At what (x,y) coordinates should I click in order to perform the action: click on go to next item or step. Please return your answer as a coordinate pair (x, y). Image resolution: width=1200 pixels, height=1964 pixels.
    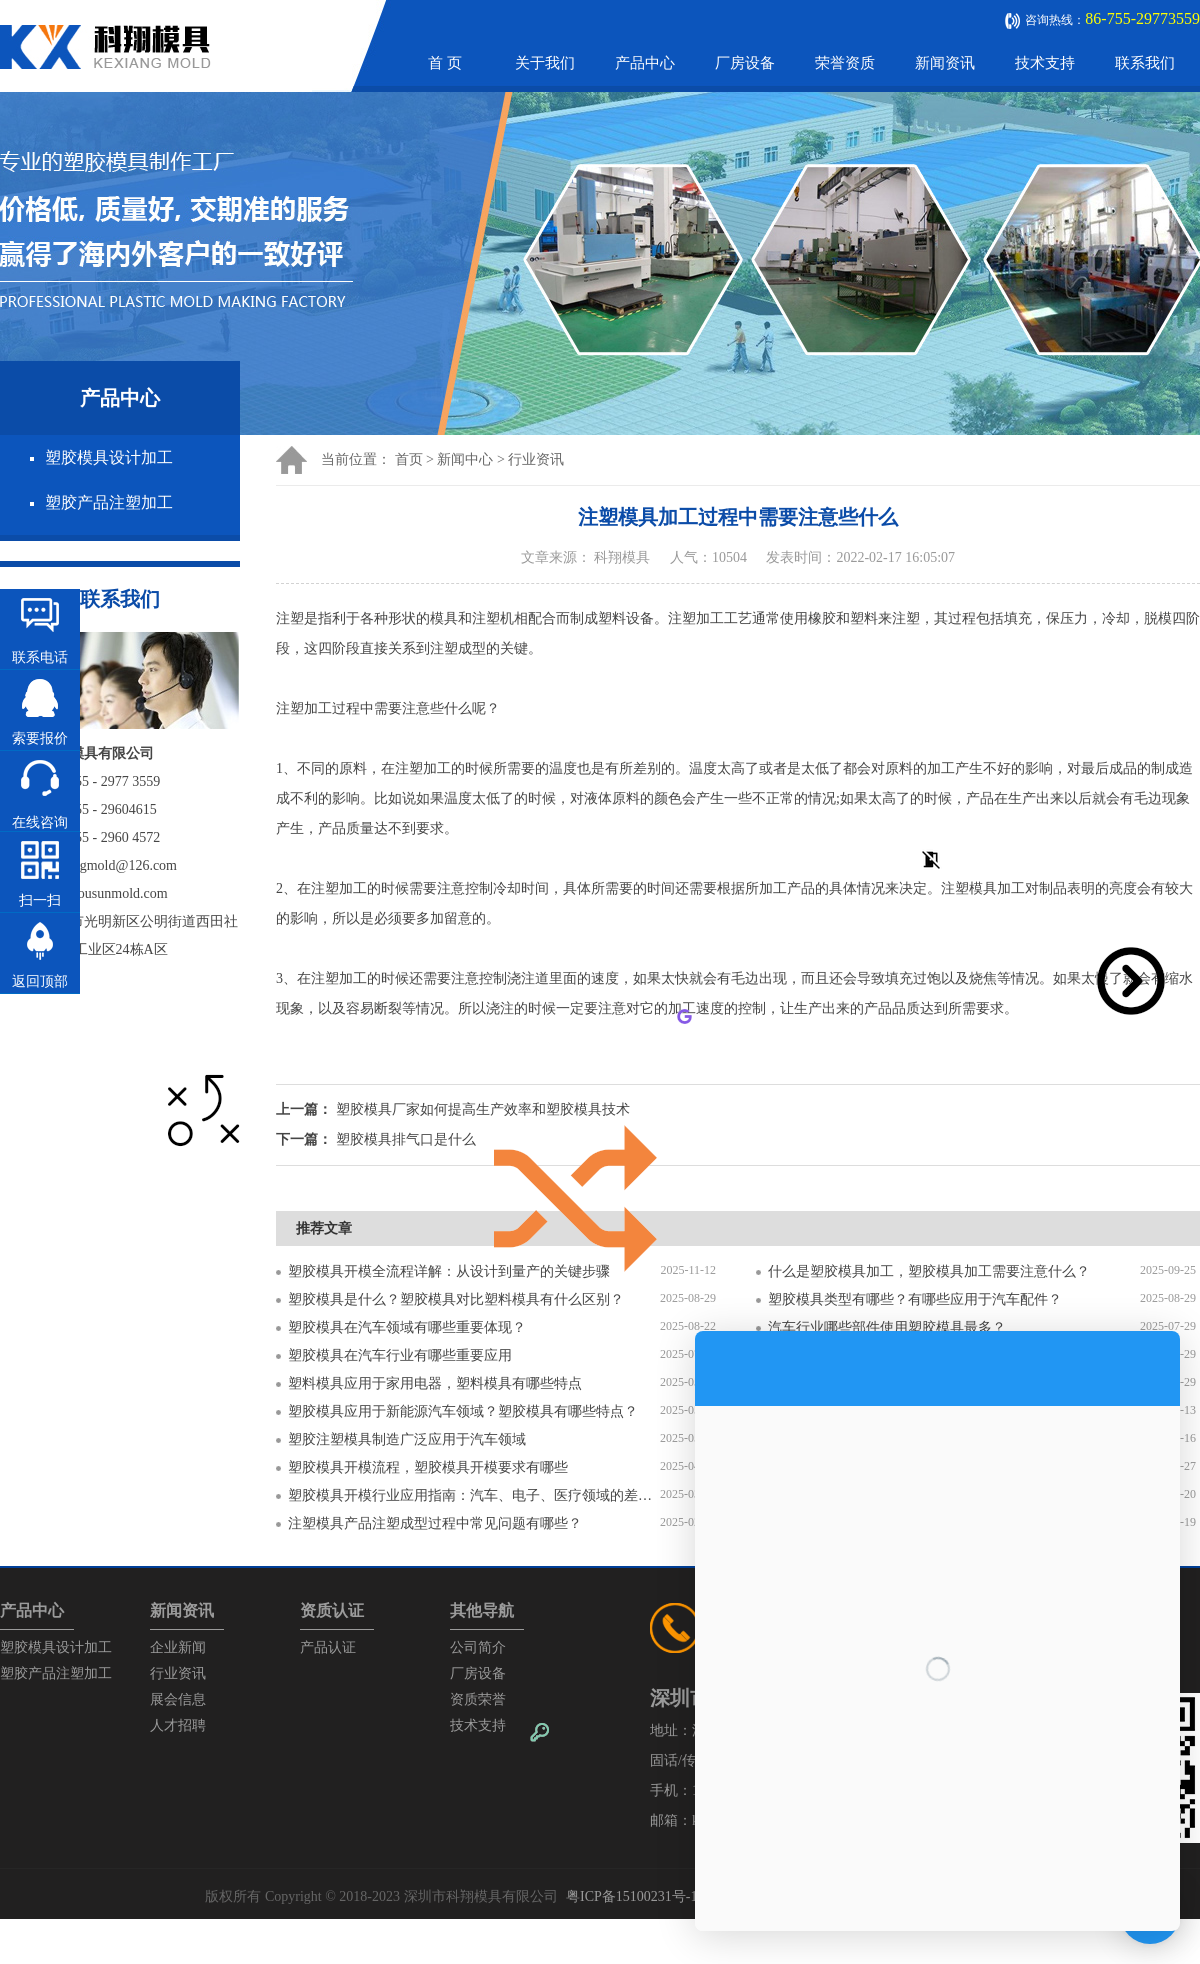
    Looking at the image, I should click on (1131, 981).